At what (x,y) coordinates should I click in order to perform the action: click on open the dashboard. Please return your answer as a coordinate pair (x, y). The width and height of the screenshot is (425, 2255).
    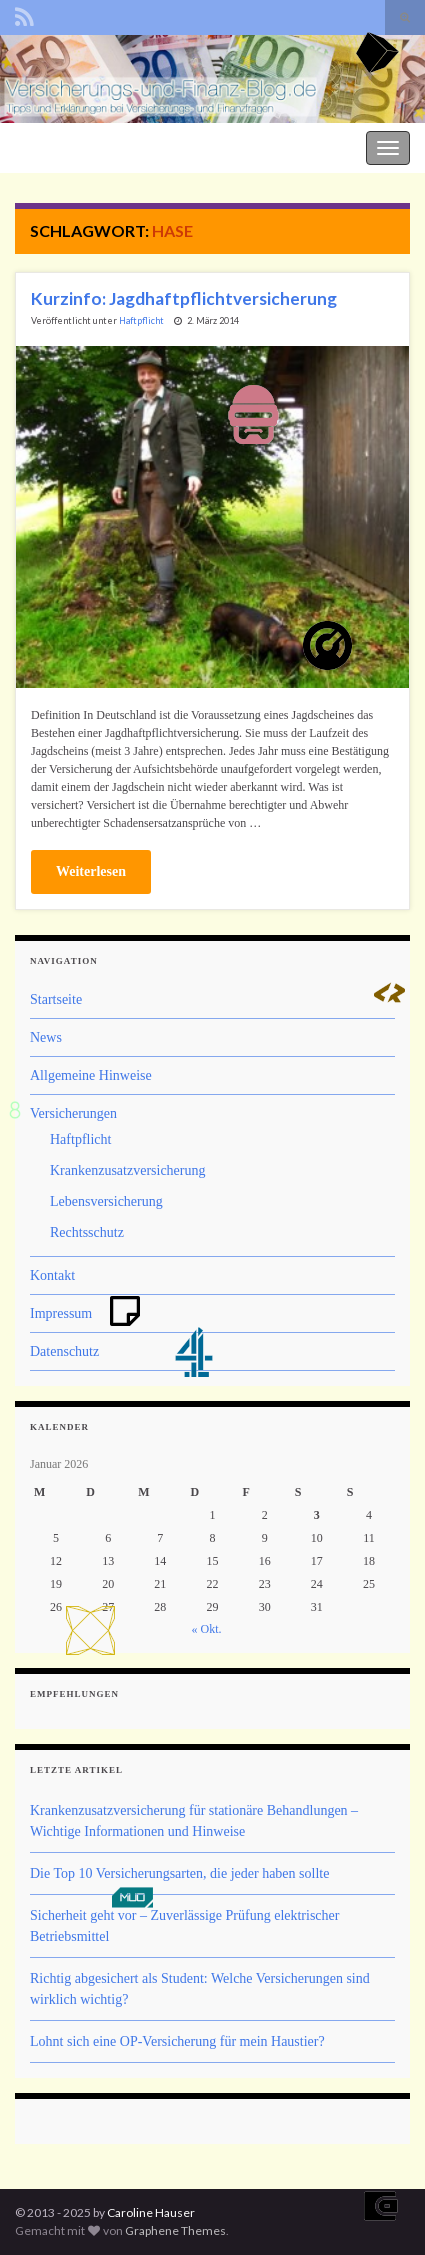
    Looking at the image, I should click on (327, 645).